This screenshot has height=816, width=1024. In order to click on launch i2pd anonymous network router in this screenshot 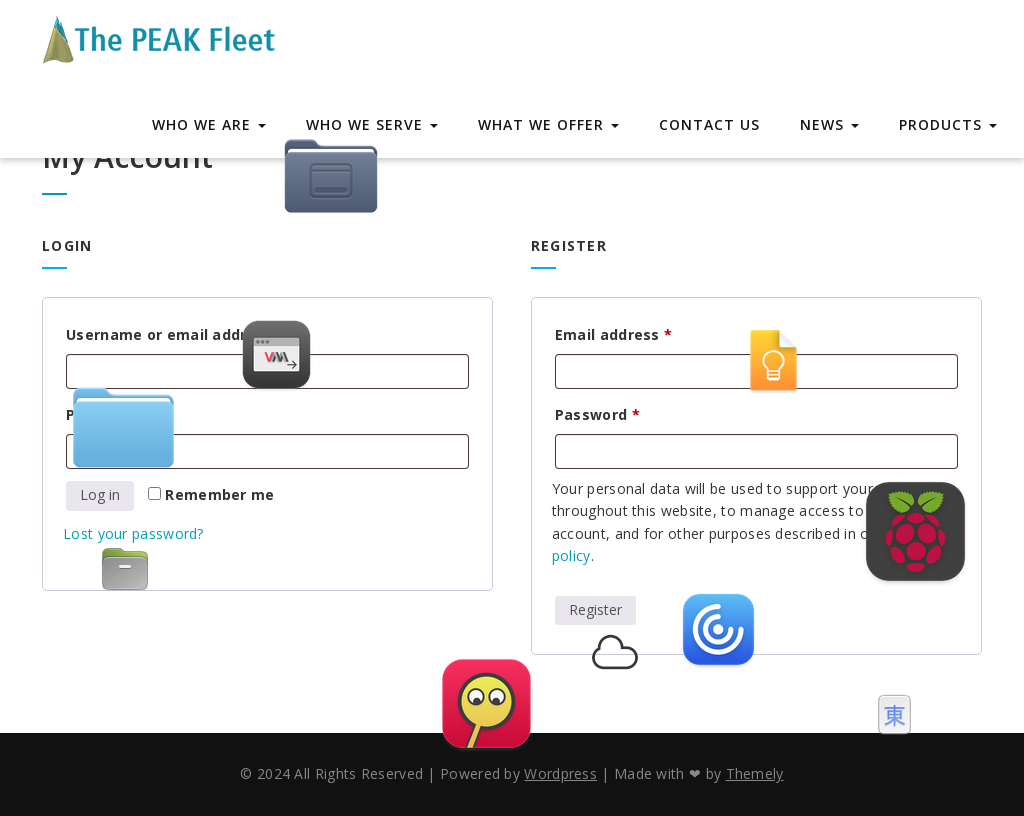, I will do `click(486, 703)`.